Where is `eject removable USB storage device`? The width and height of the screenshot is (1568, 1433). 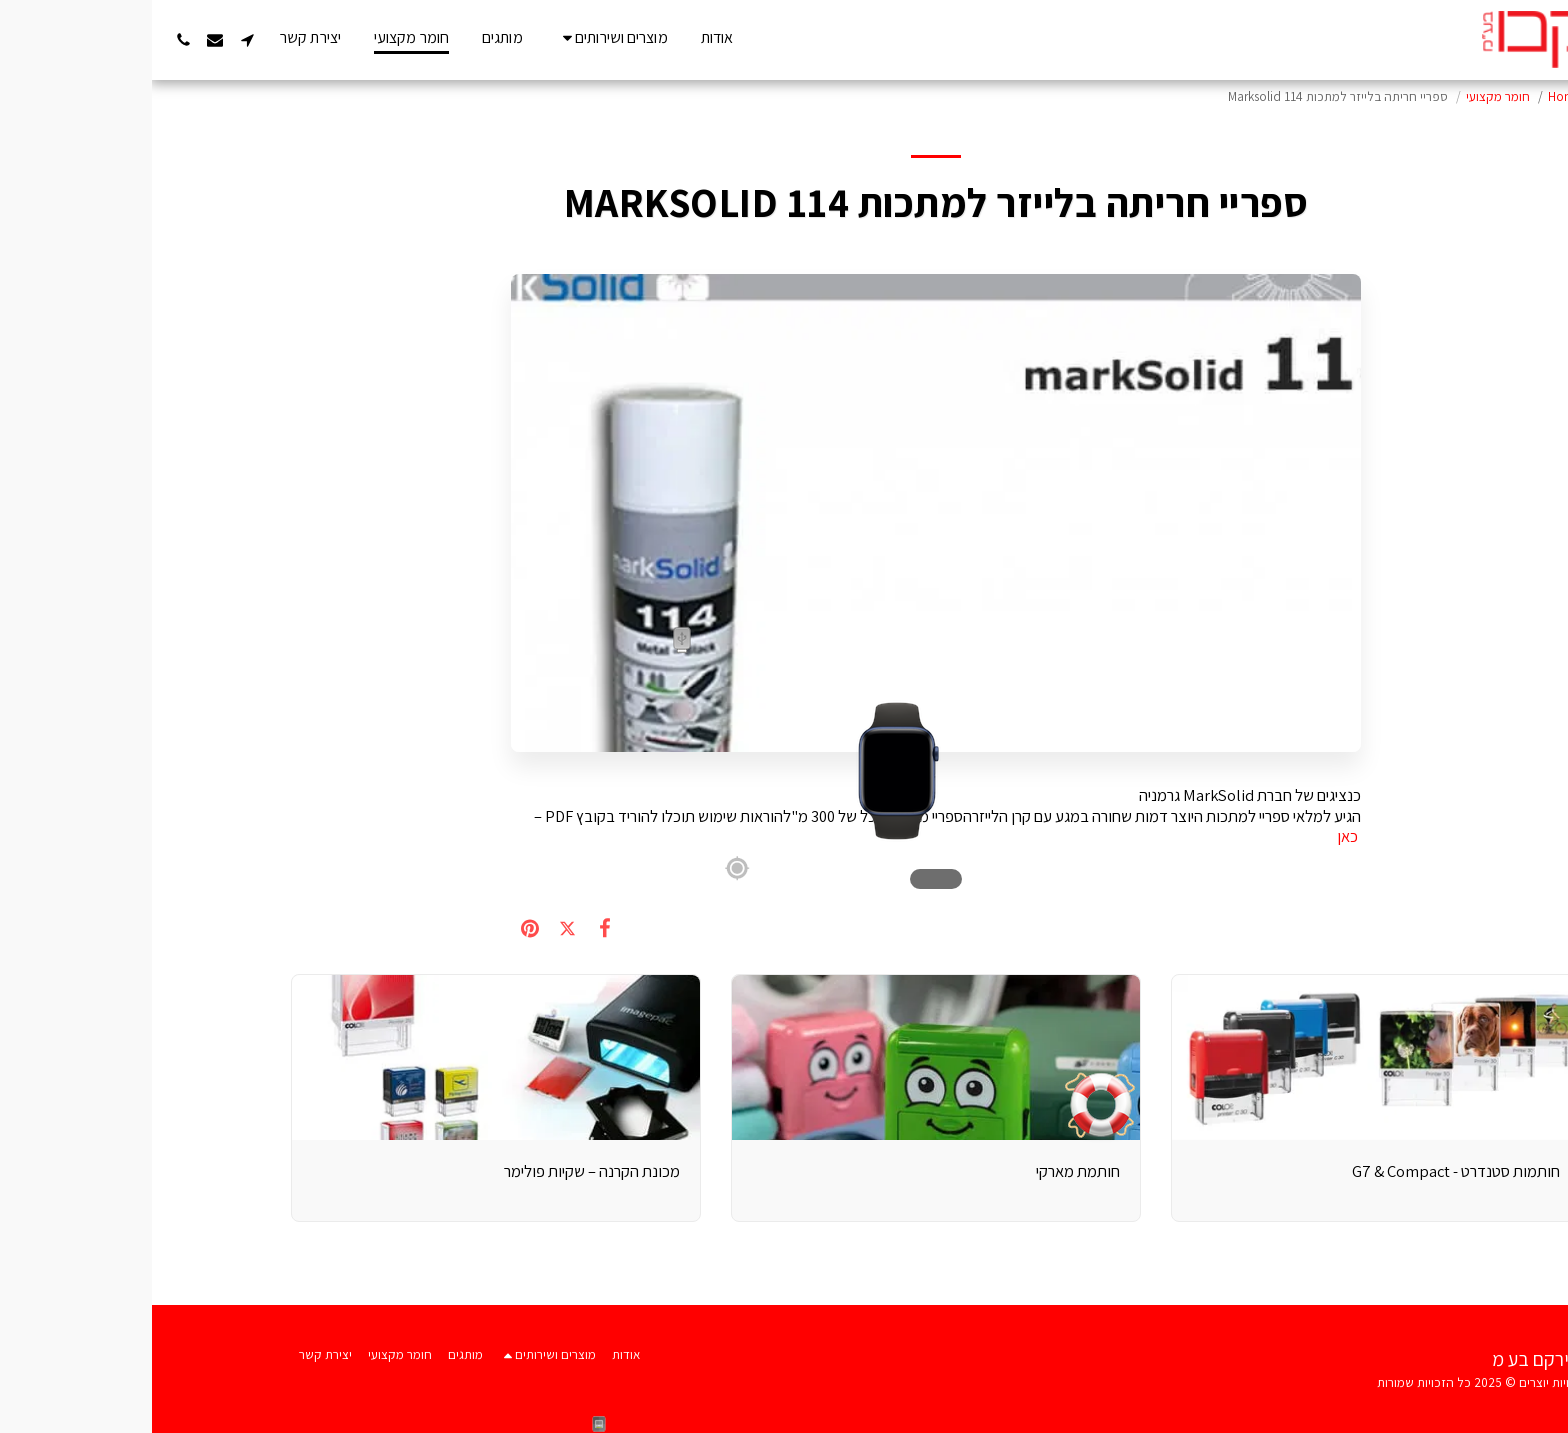 eject removable USB storage device is located at coordinates (682, 640).